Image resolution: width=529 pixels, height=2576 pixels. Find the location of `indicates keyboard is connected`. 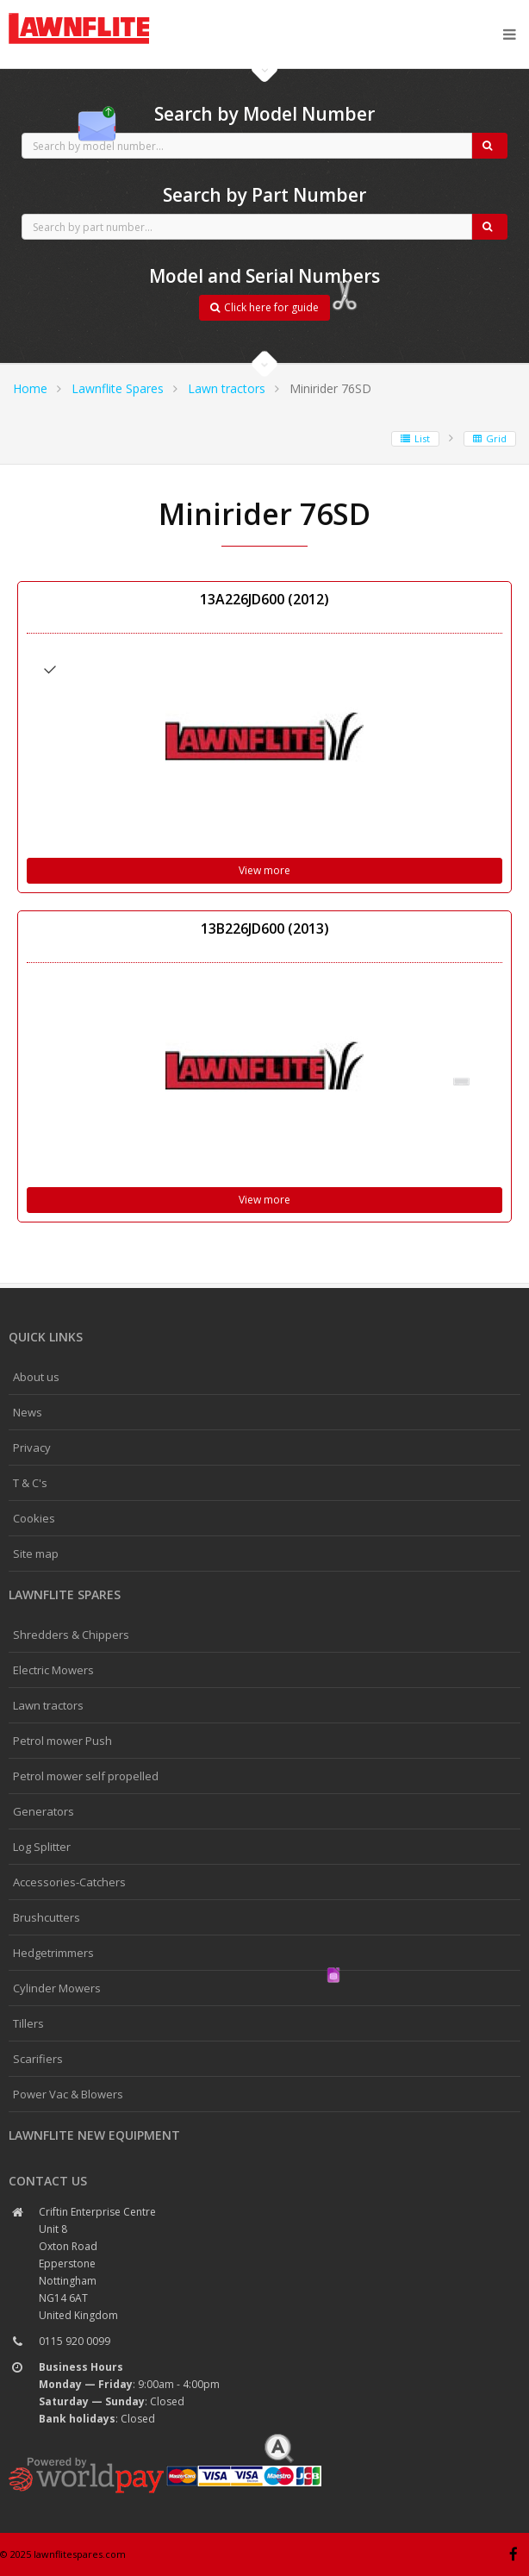

indicates keyboard is connected is located at coordinates (461, 1081).